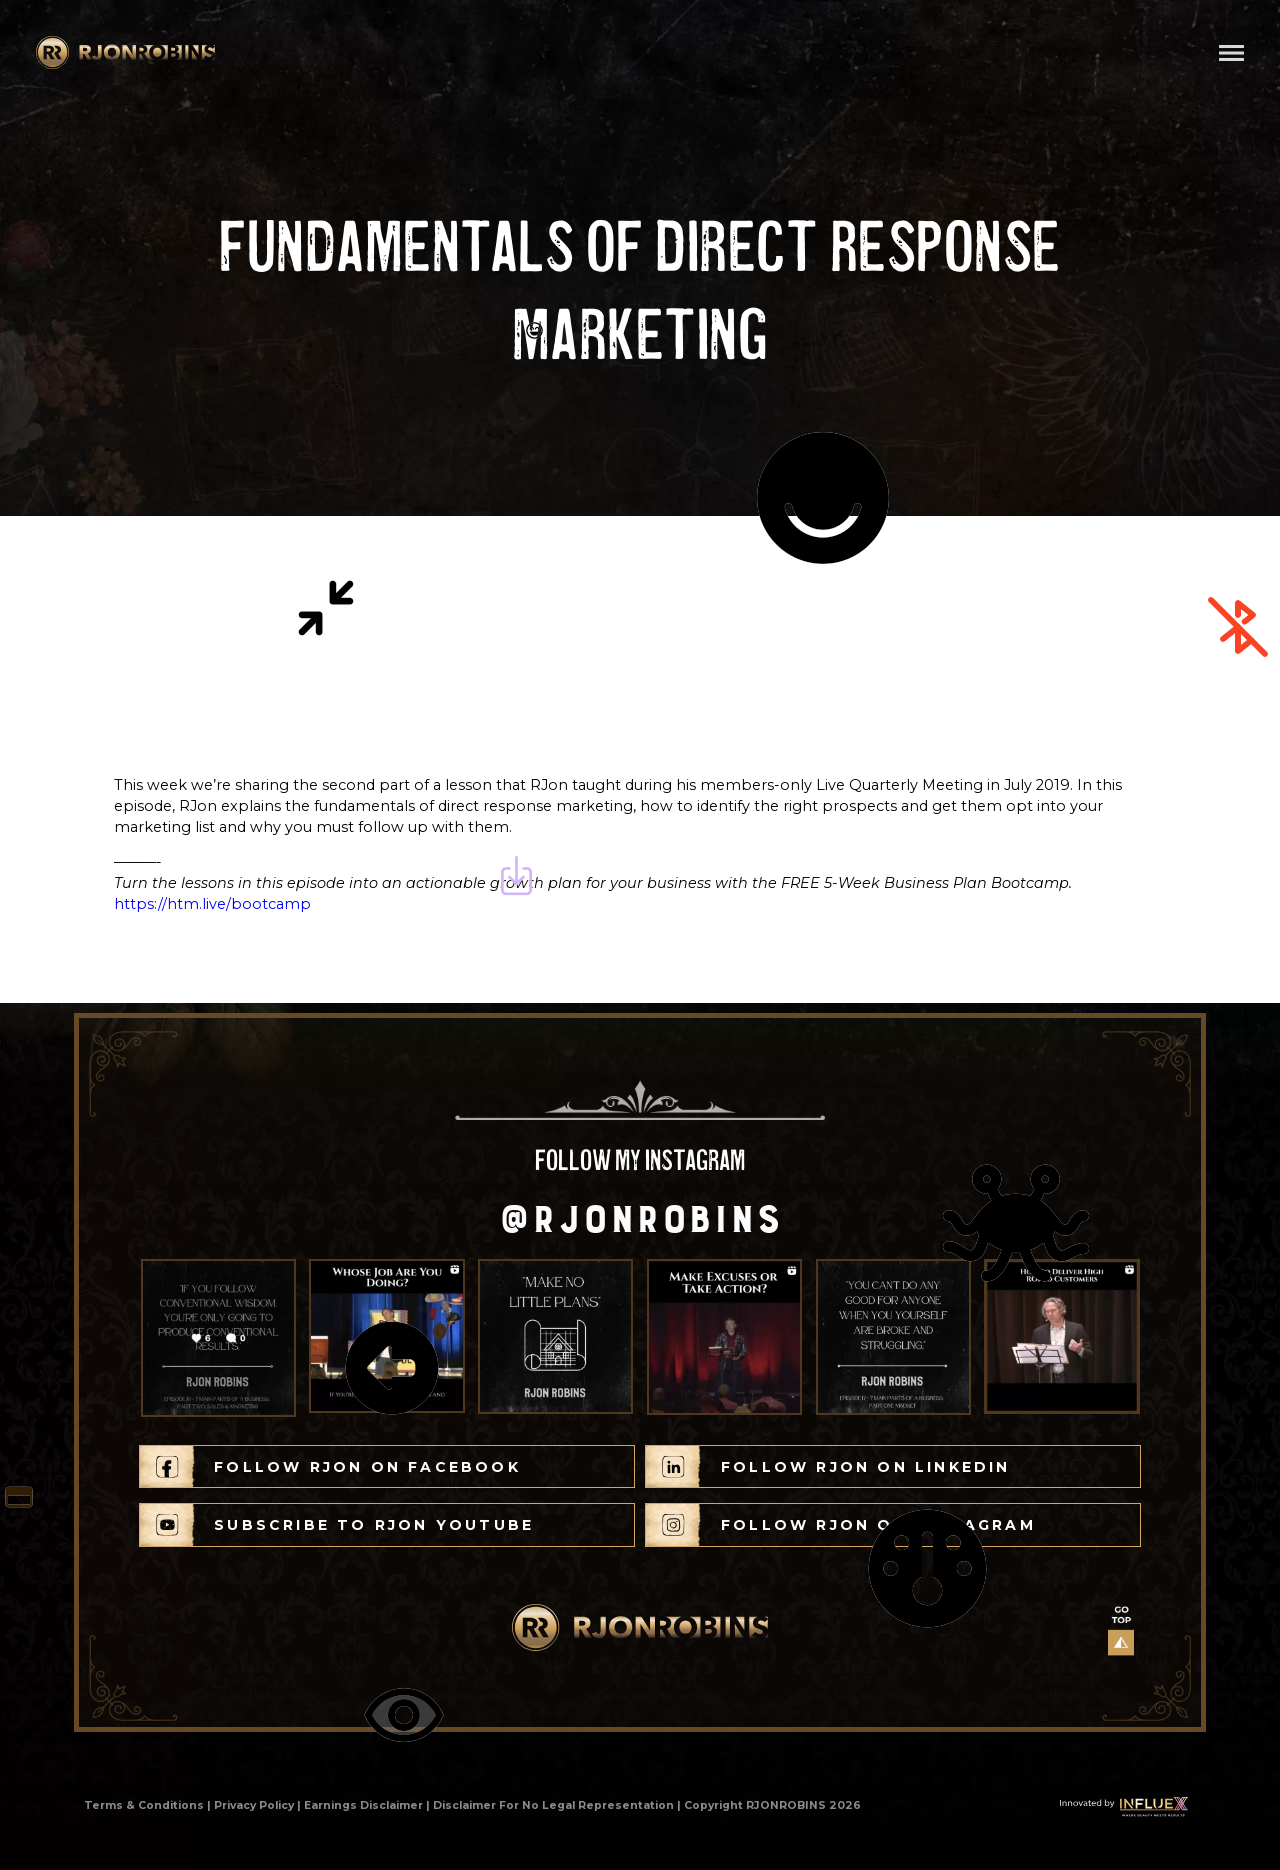 The image size is (1280, 1870). What do you see at coordinates (1016, 1223) in the screenshot?
I see `represents pastafarianism or the flying spaghetti monster` at bounding box center [1016, 1223].